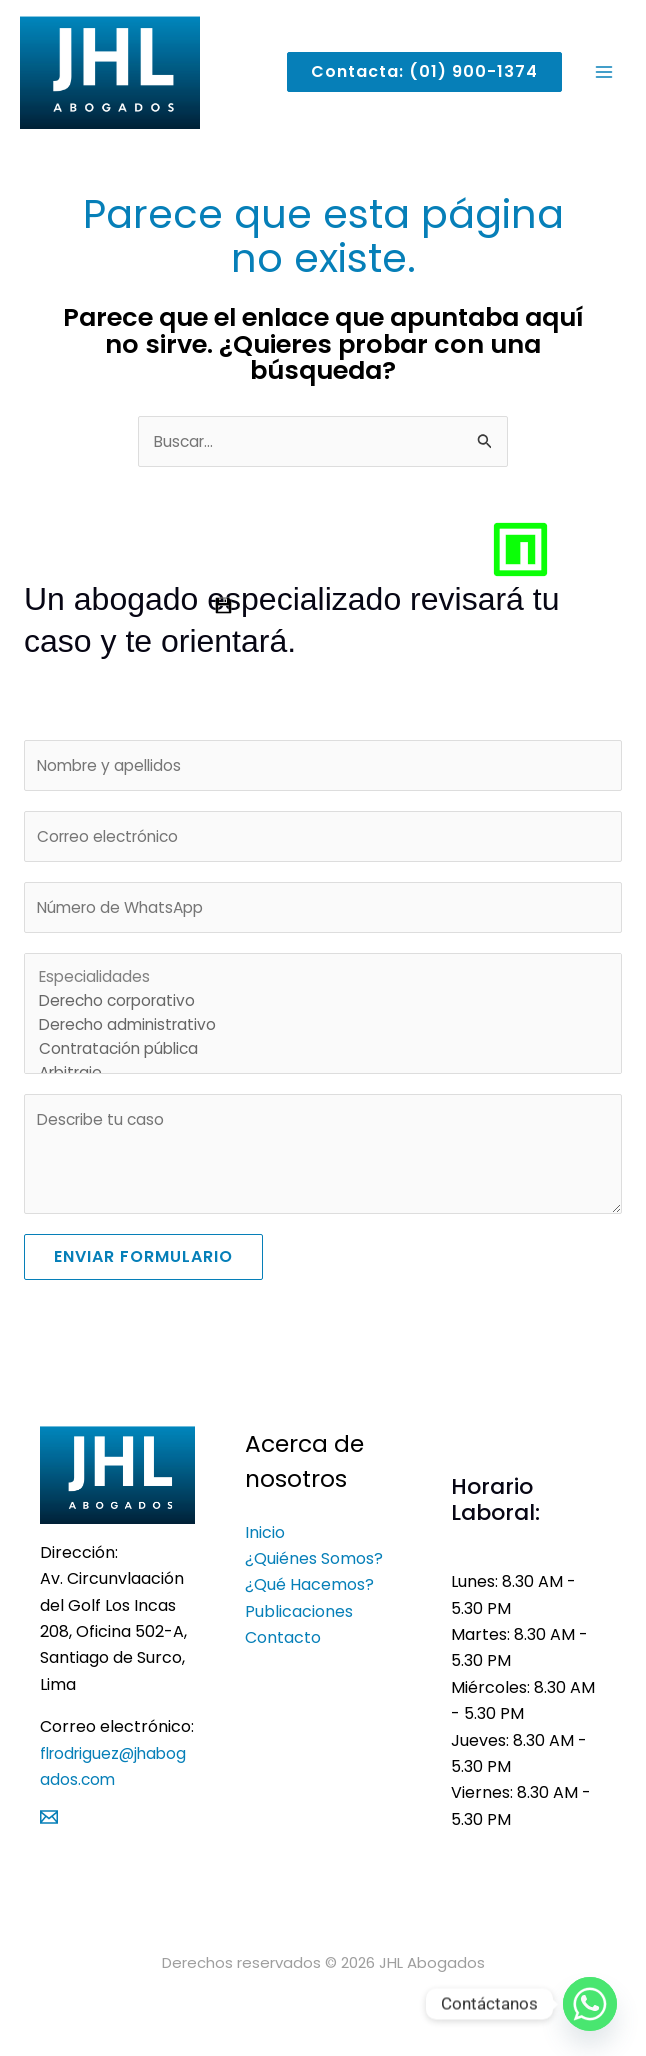 The height and width of the screenshot is (2056, 646). I want to click on save current file or document, so click(223, 605).